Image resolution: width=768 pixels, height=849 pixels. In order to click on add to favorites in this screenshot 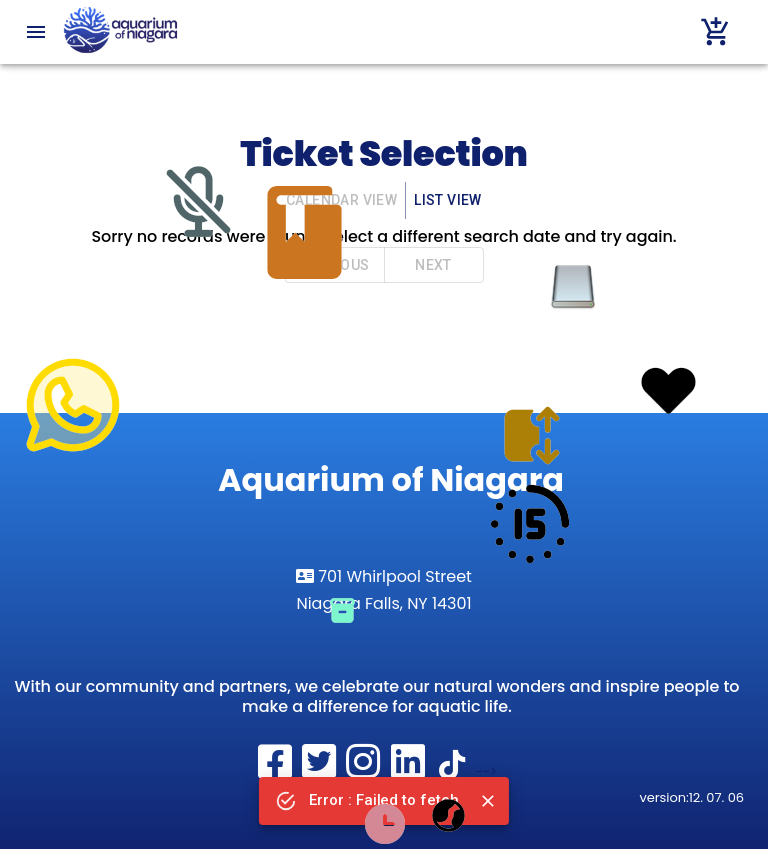, I will do `click(668, 389)`.